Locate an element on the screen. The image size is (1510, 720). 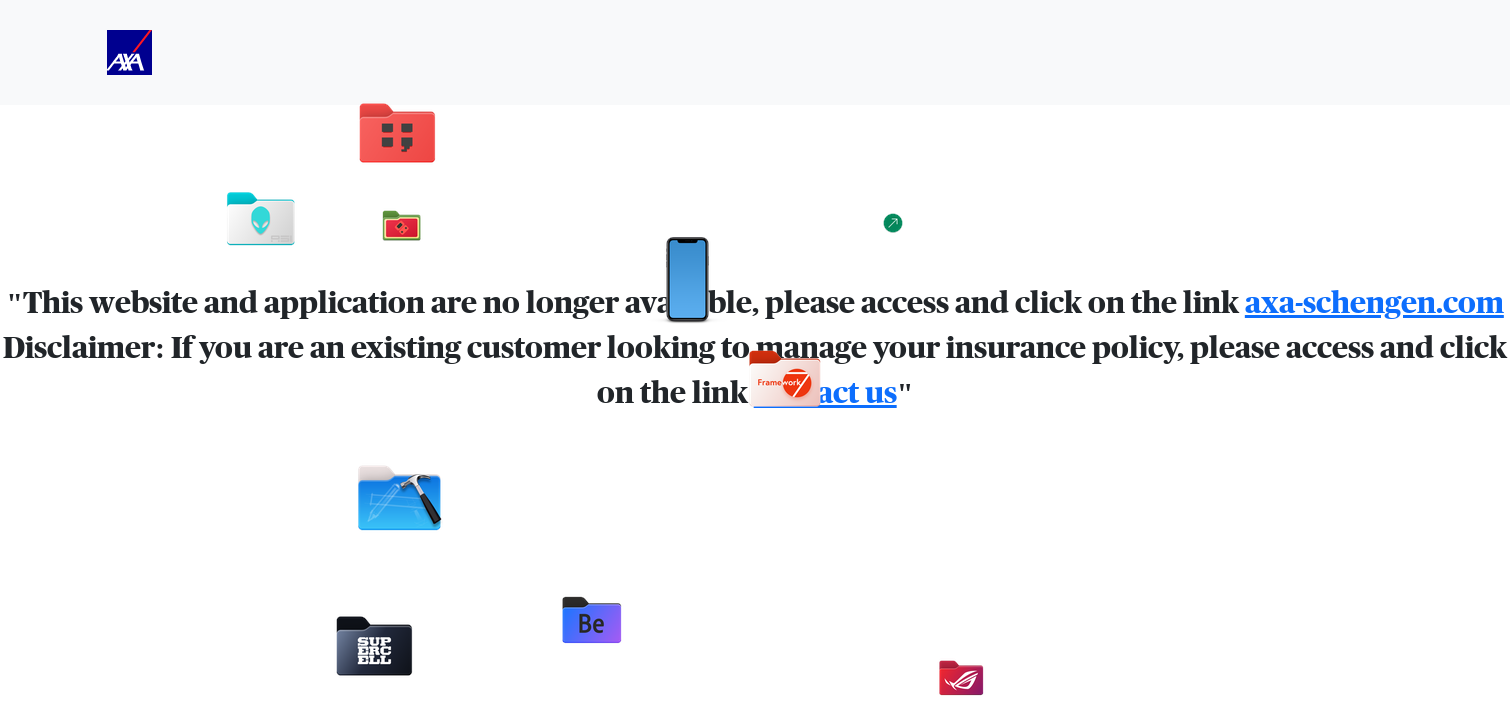
iPhone XR device icon is located at coordinates (687, 280).